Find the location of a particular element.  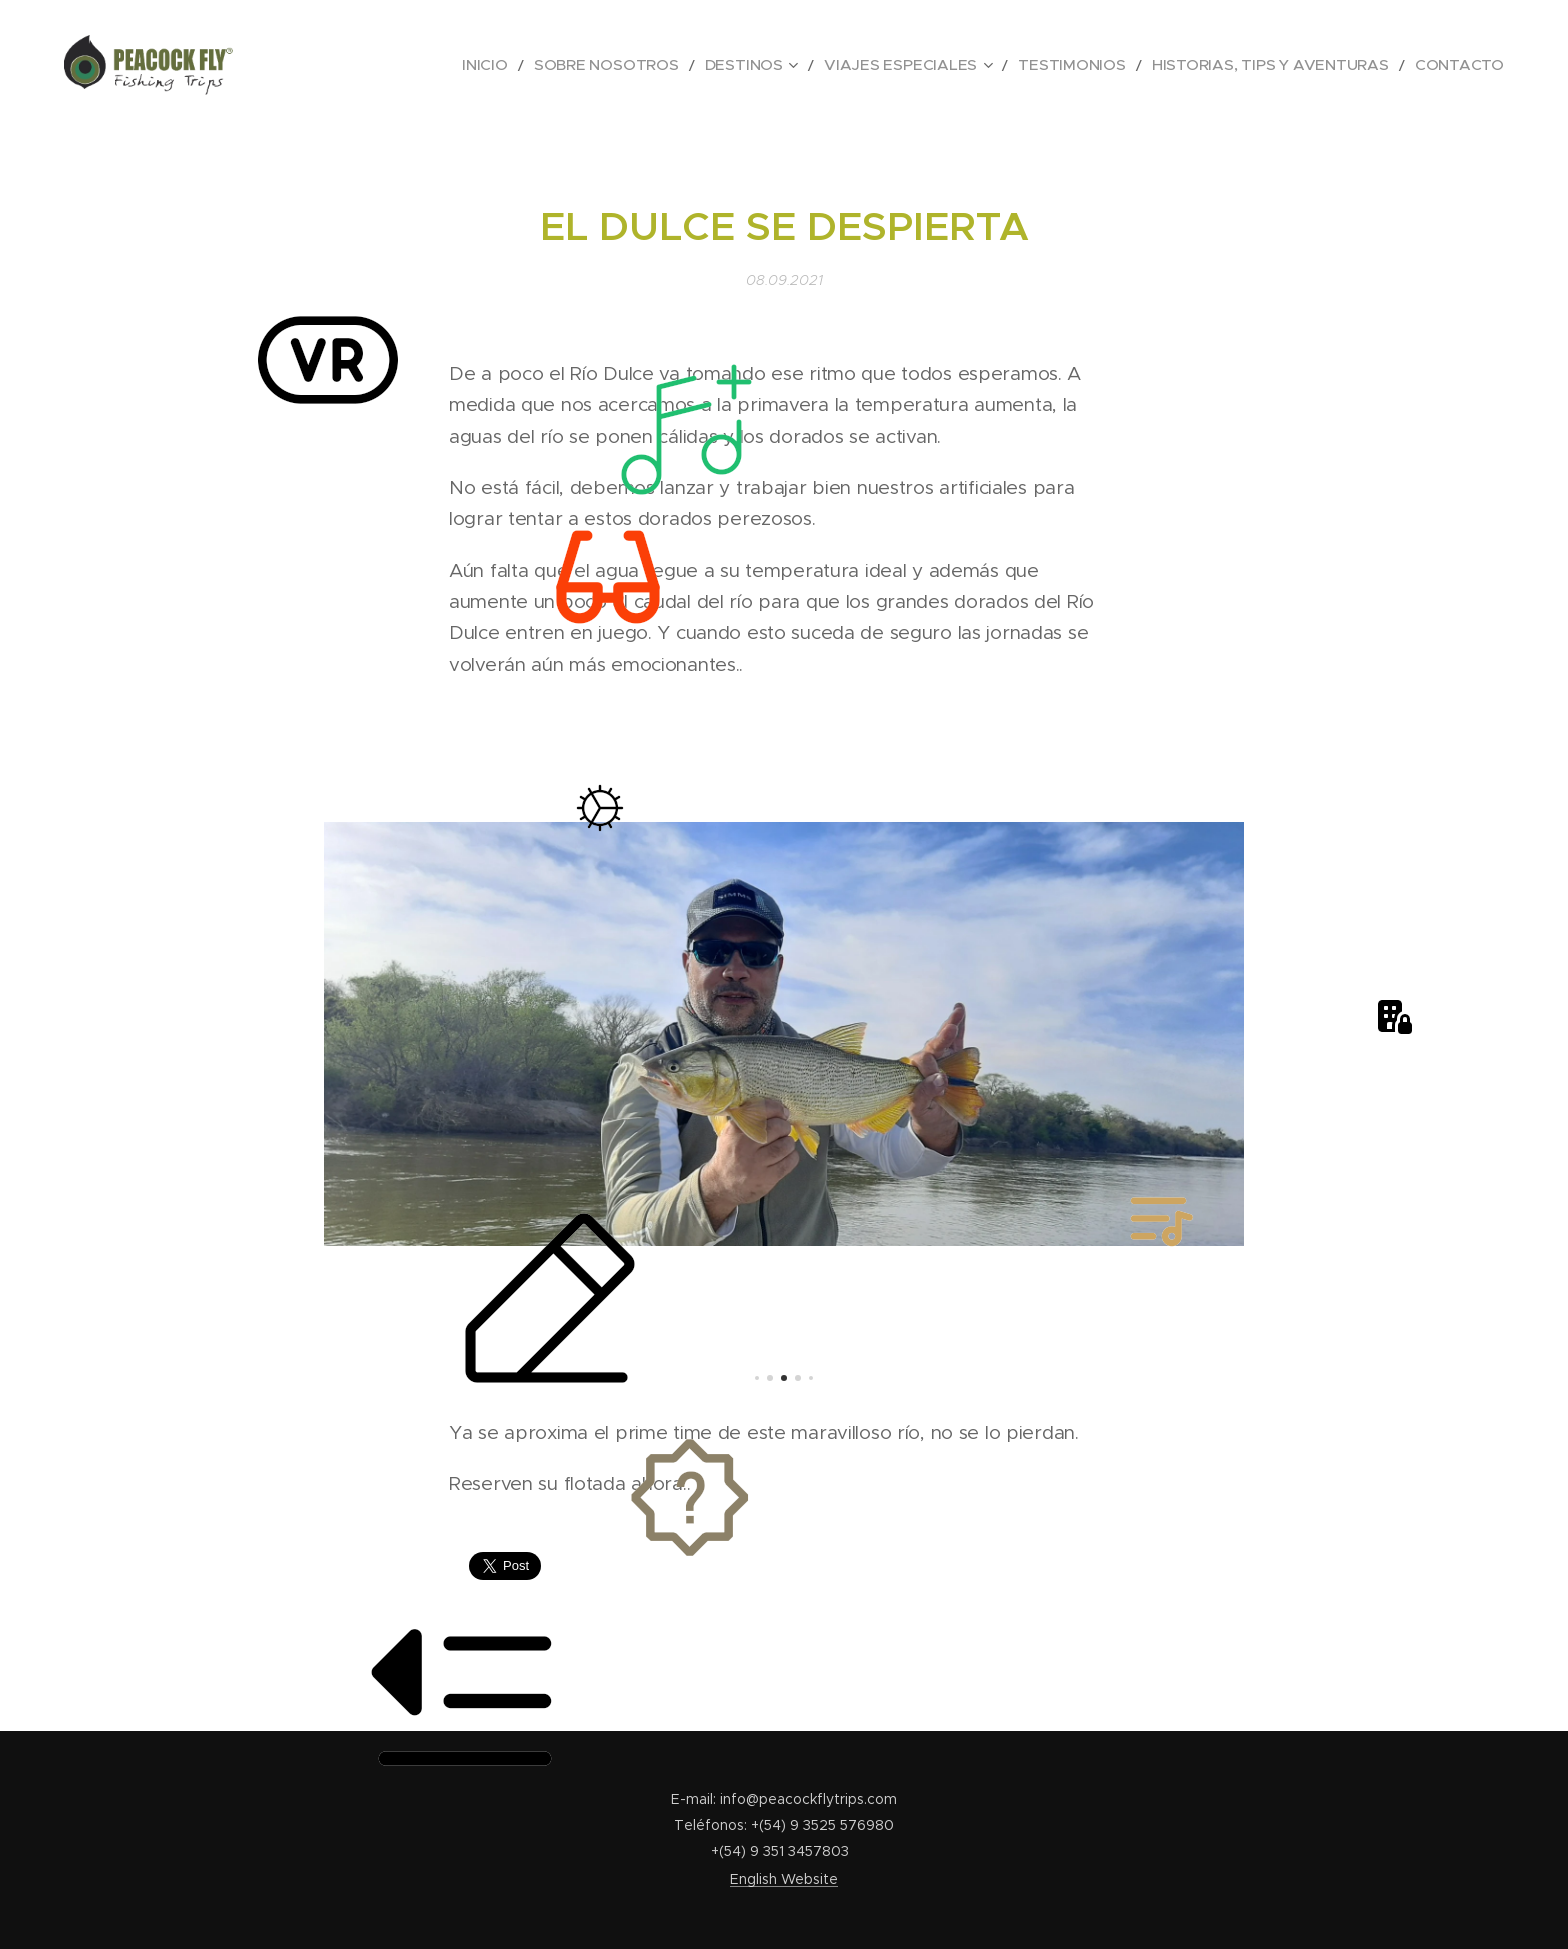

decrease text indentation is located at coordinates (465, 1701).